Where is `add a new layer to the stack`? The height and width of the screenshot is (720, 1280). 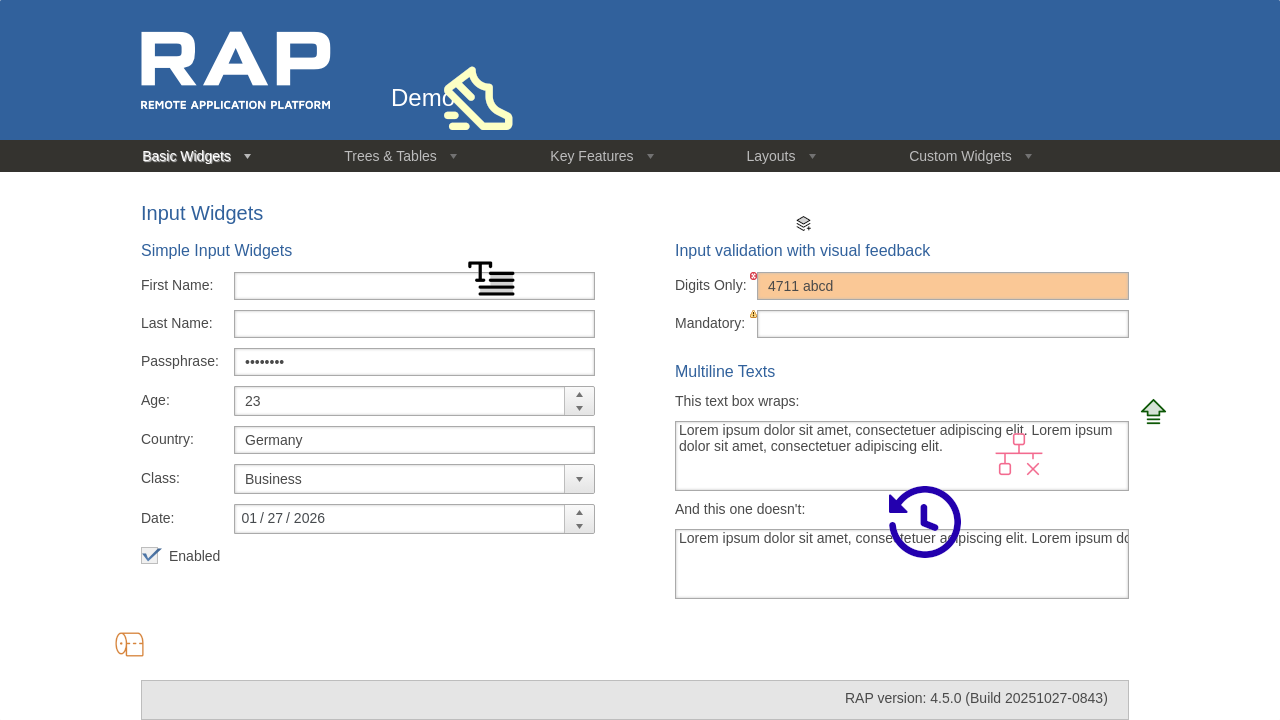
add a new layer to the stack is located at coordinates (803, 223).